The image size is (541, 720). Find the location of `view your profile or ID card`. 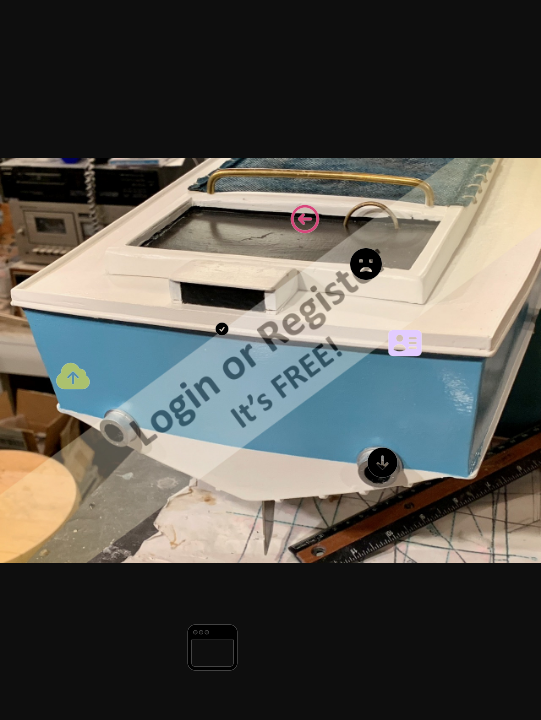

view your profile or ID card is located at coordinates (405, 343).